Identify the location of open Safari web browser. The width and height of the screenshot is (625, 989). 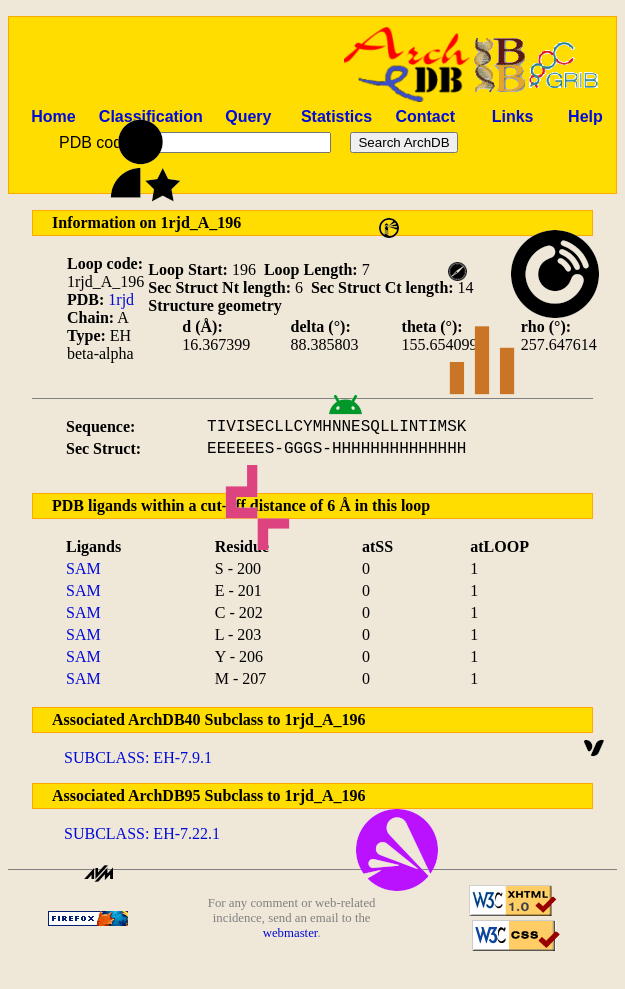
(457, 271).